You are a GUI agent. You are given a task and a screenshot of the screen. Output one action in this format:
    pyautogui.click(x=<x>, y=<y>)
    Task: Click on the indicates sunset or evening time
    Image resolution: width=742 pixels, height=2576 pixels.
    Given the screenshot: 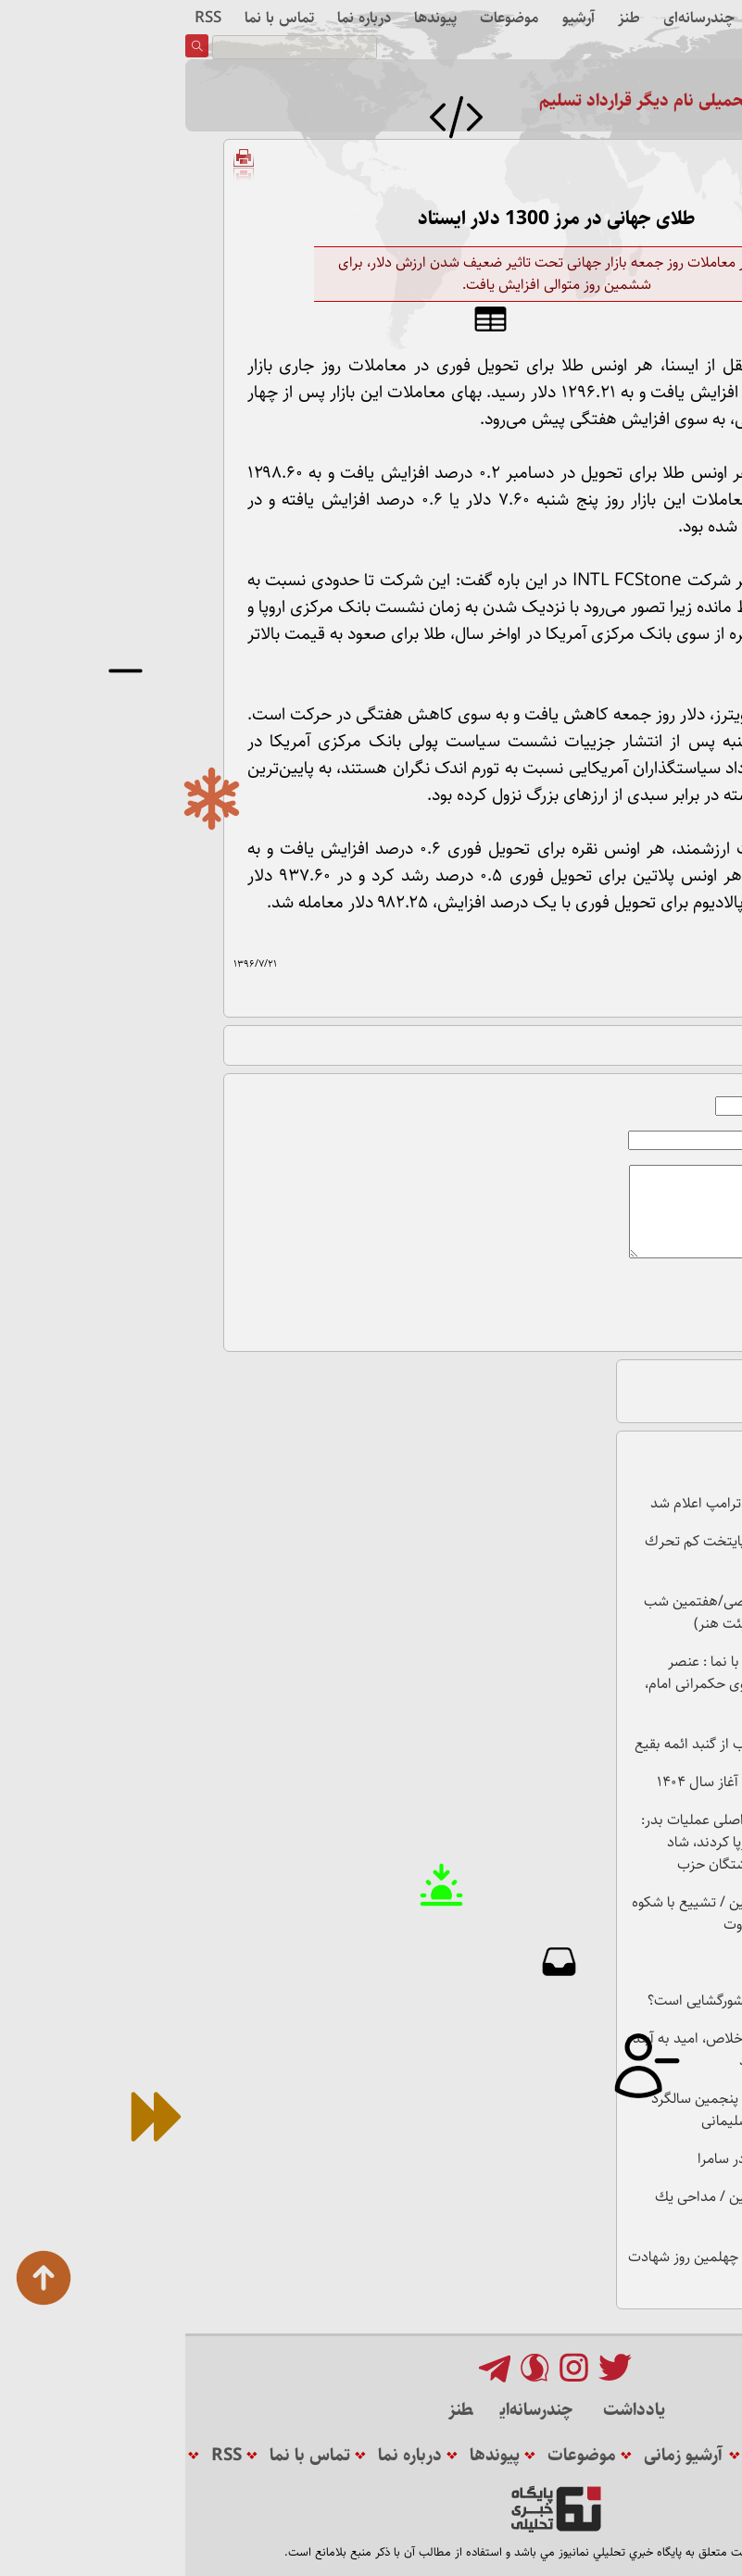 What is the action you would take?
    pyautogui.click(x=441, y=1884)
    